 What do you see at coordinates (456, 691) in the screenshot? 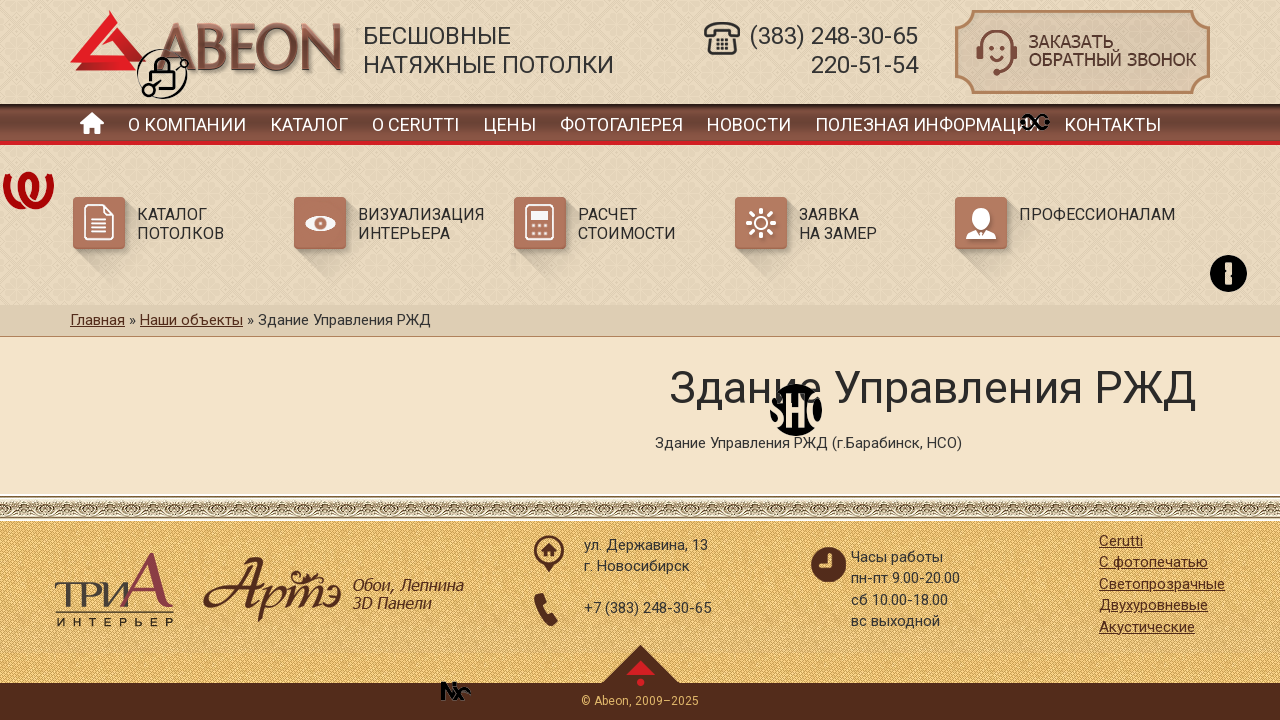
I see `nx build system logo` at bounding box center [456, 691].